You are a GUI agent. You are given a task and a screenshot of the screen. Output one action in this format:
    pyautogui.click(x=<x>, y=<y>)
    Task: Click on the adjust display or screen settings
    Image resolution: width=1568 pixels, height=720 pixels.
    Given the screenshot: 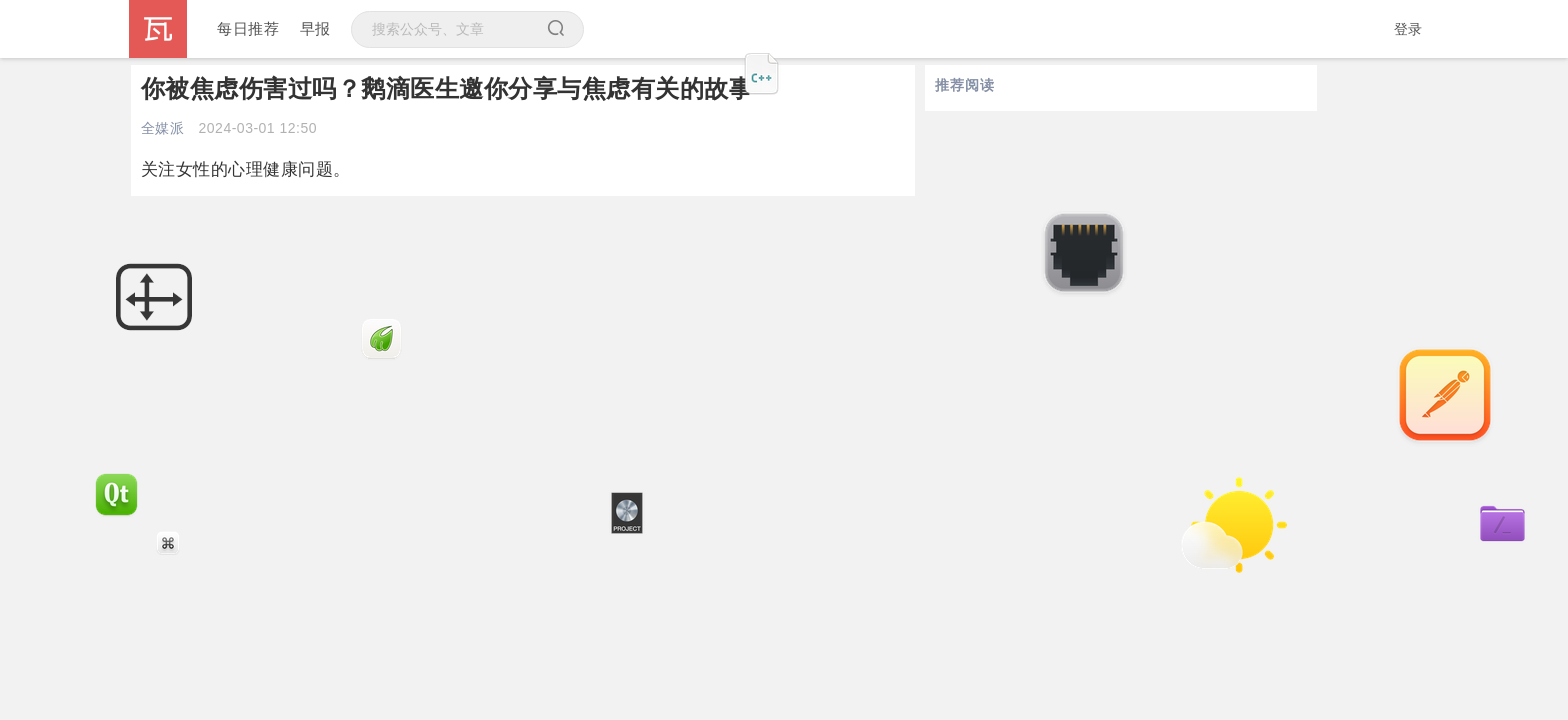 What is the action you would take?
    pyautogui.click(x=154, y=297)
    